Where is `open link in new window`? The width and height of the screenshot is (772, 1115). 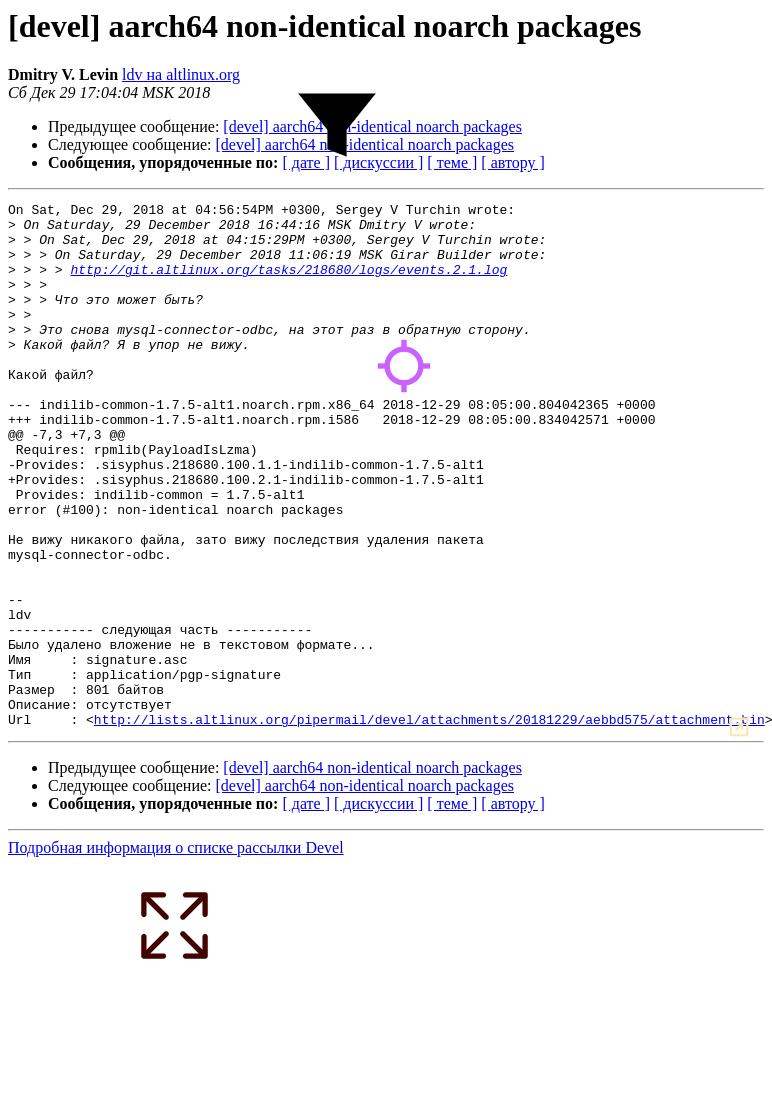
open link in new window is located at coordinates (739, 727).